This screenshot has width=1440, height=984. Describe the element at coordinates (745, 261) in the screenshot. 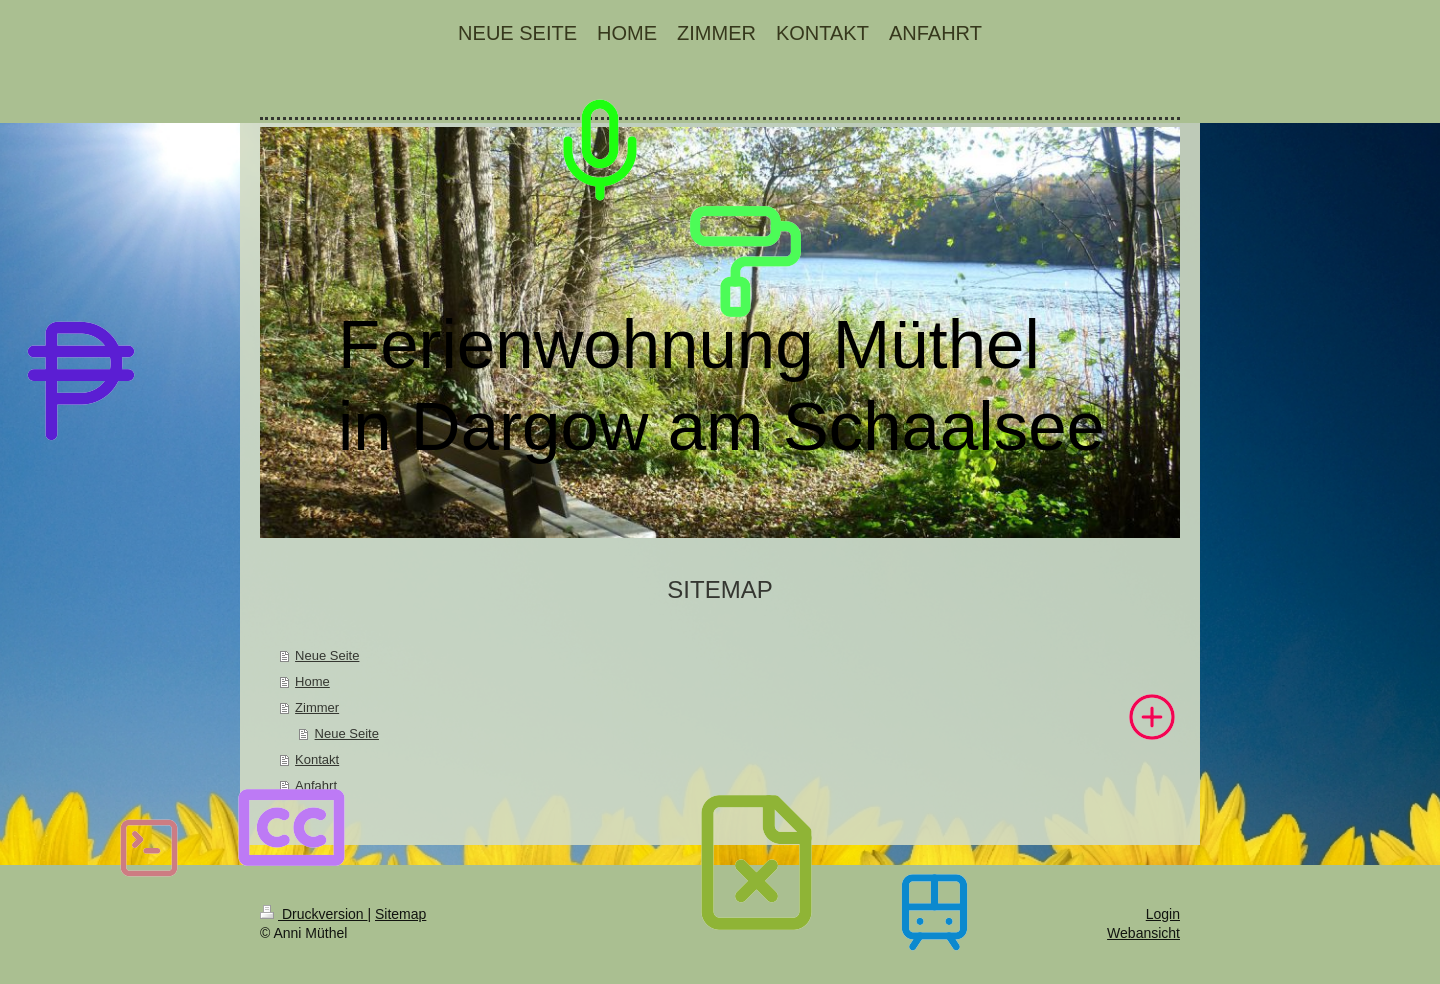

I see `customize theme or appearance settings` at that location.